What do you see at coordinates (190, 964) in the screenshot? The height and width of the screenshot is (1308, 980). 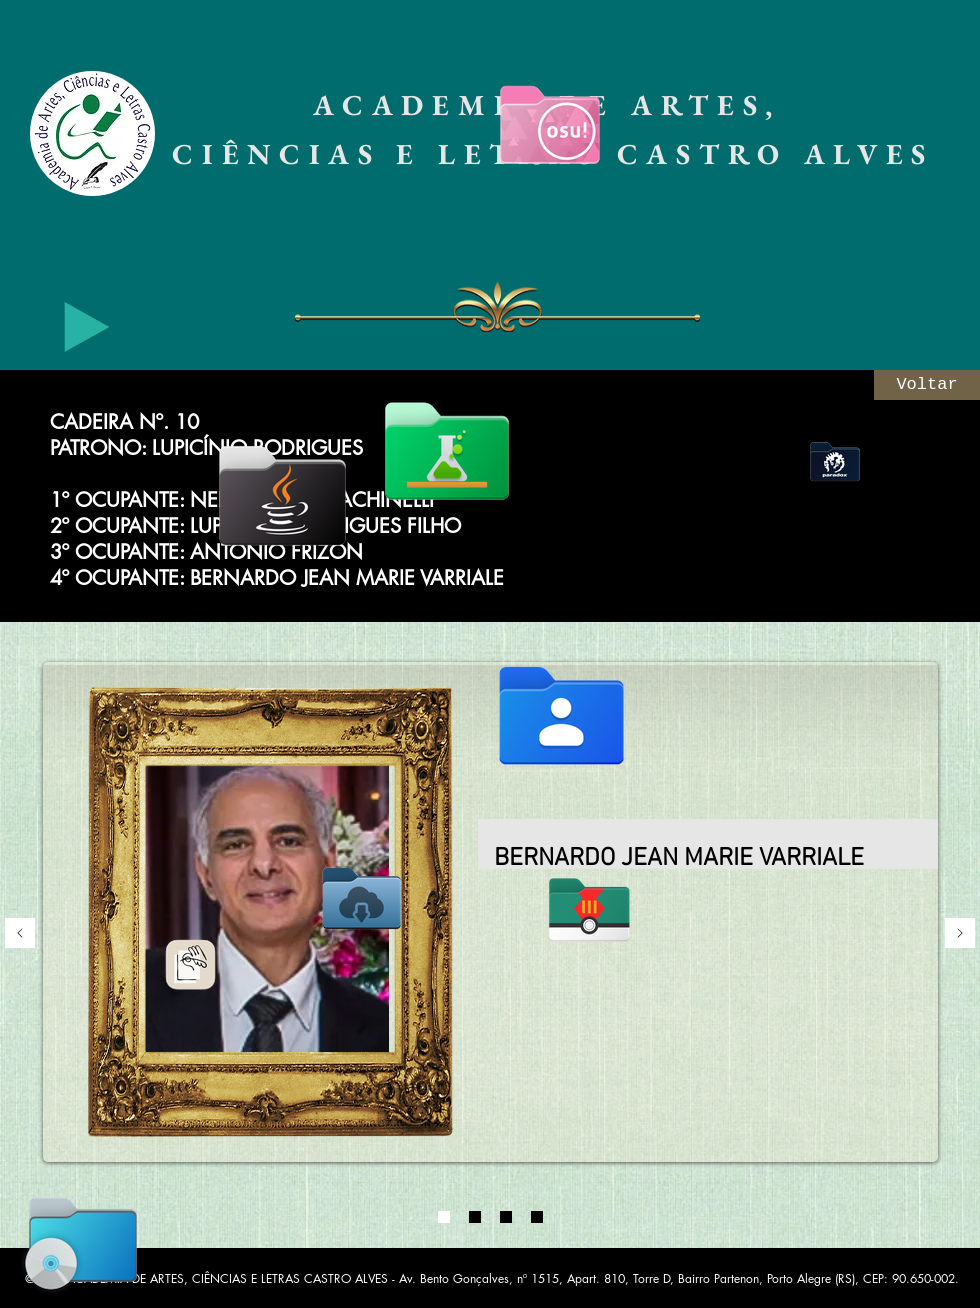 I see `open Claude Notes app` at bounding box center [190, 964].